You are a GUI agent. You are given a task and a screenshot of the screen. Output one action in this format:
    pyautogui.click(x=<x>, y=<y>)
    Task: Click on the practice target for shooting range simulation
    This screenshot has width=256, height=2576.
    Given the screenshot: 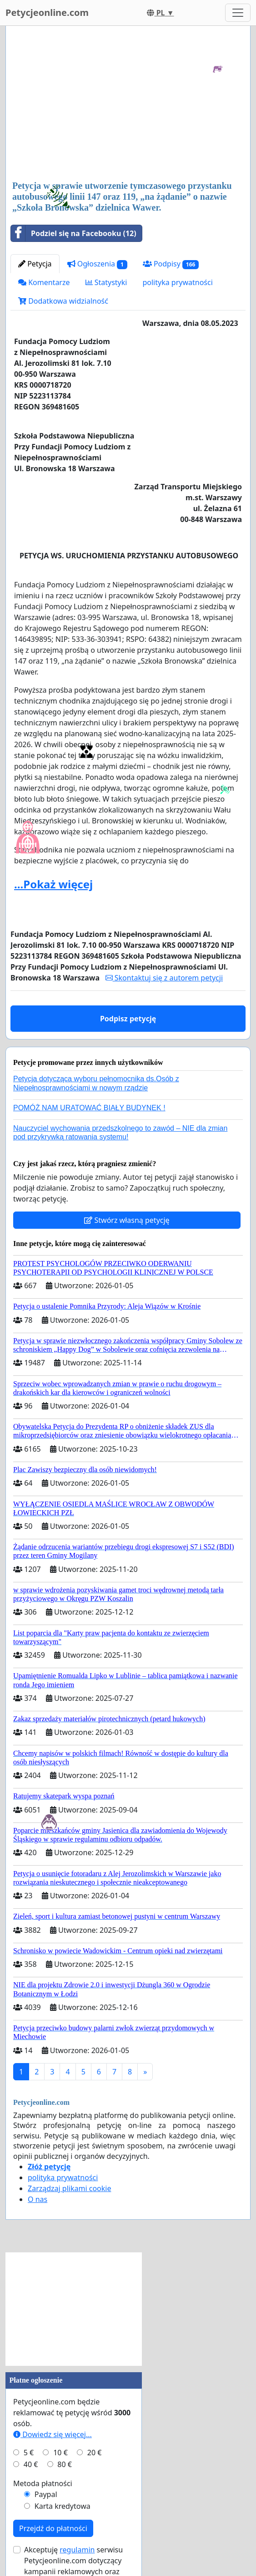 What is the action you would take?
    pyautogui.click(x=28, y=837)
    